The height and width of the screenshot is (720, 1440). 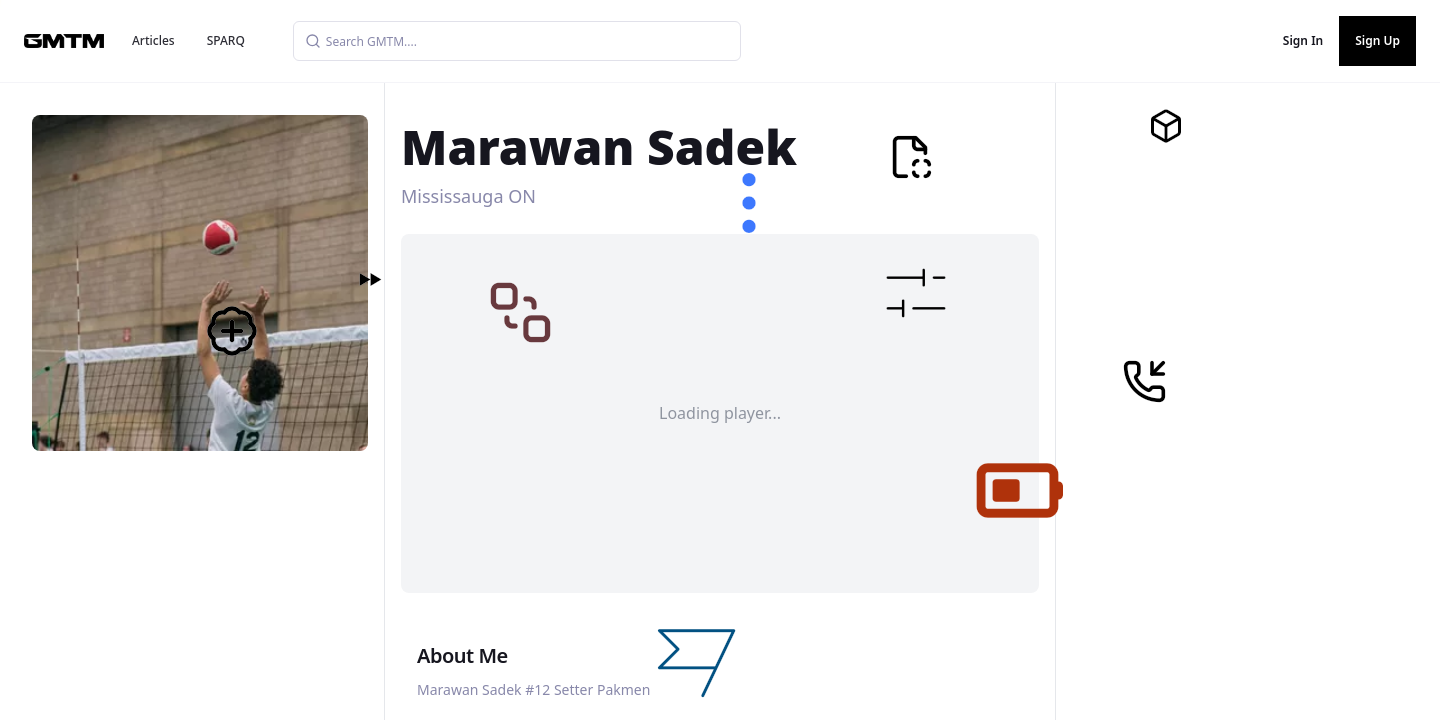 What do you see at coordinates (520, 312) in the screenshot?
I see `send selected object to back of layer stack` at bounding box center [520, 312].